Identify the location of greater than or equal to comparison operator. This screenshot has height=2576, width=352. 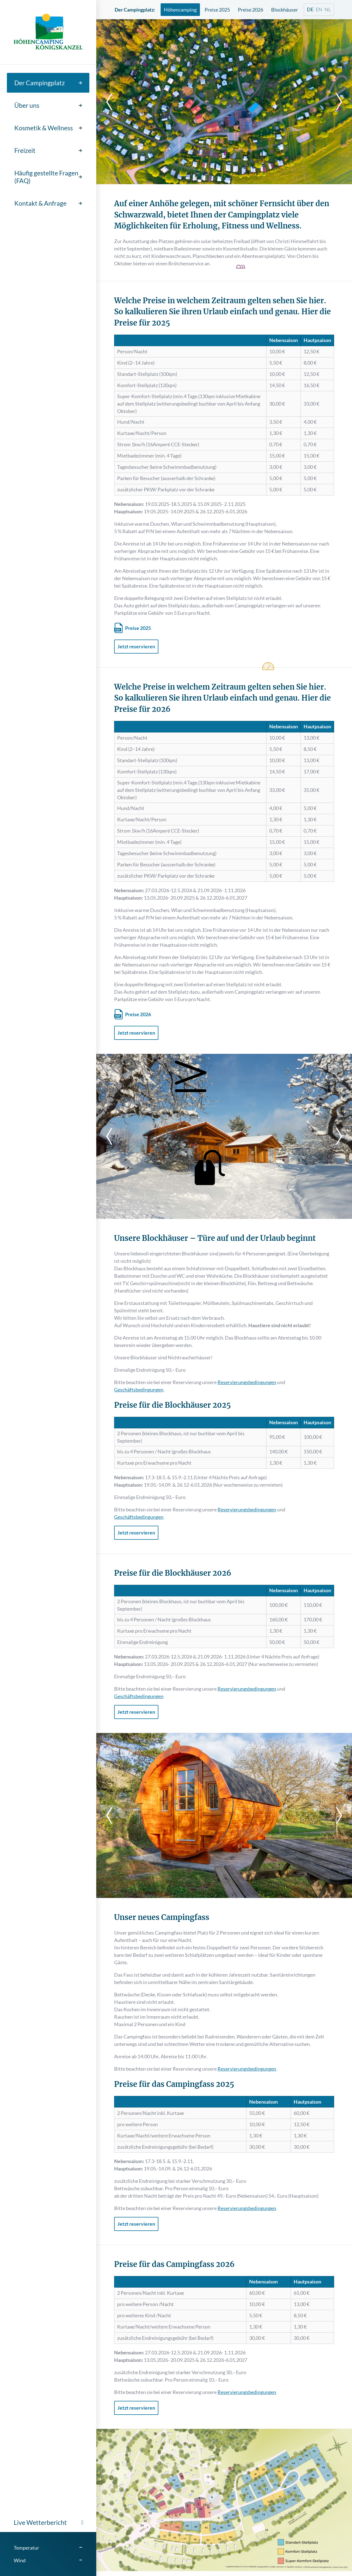
(190, 1077).